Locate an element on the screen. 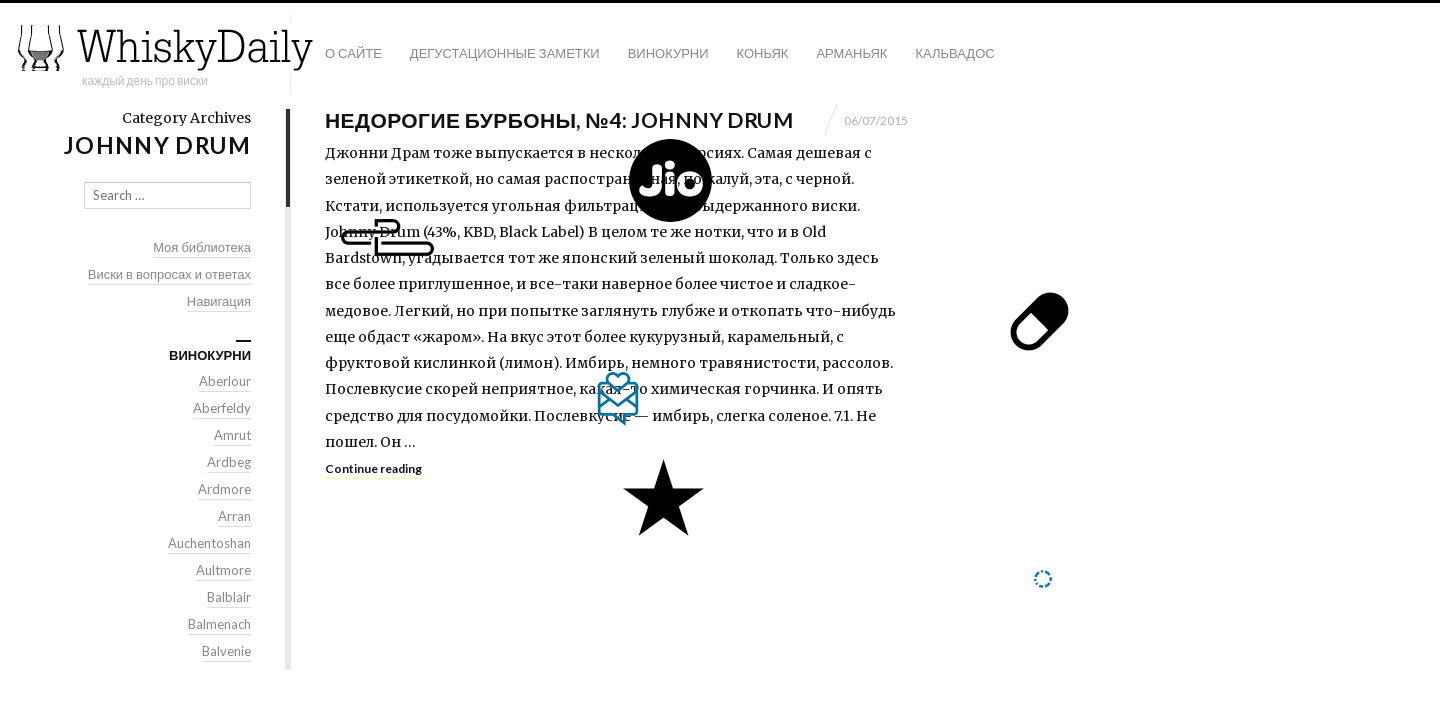 The width and height of the screenshot is (1440, 720). UpCloud cloud hosting service logo is located at coordinates (387, 237).